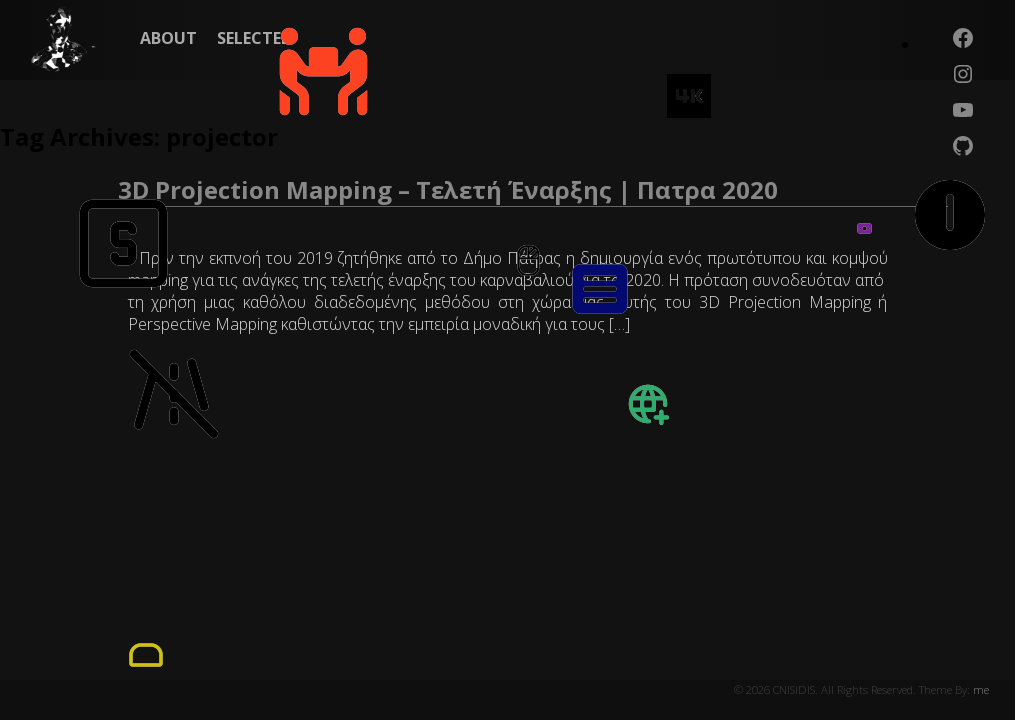  Describe the element at coordinates (146, 655) in the screenshot. I see `indicates a tab or panel header element` at that location.